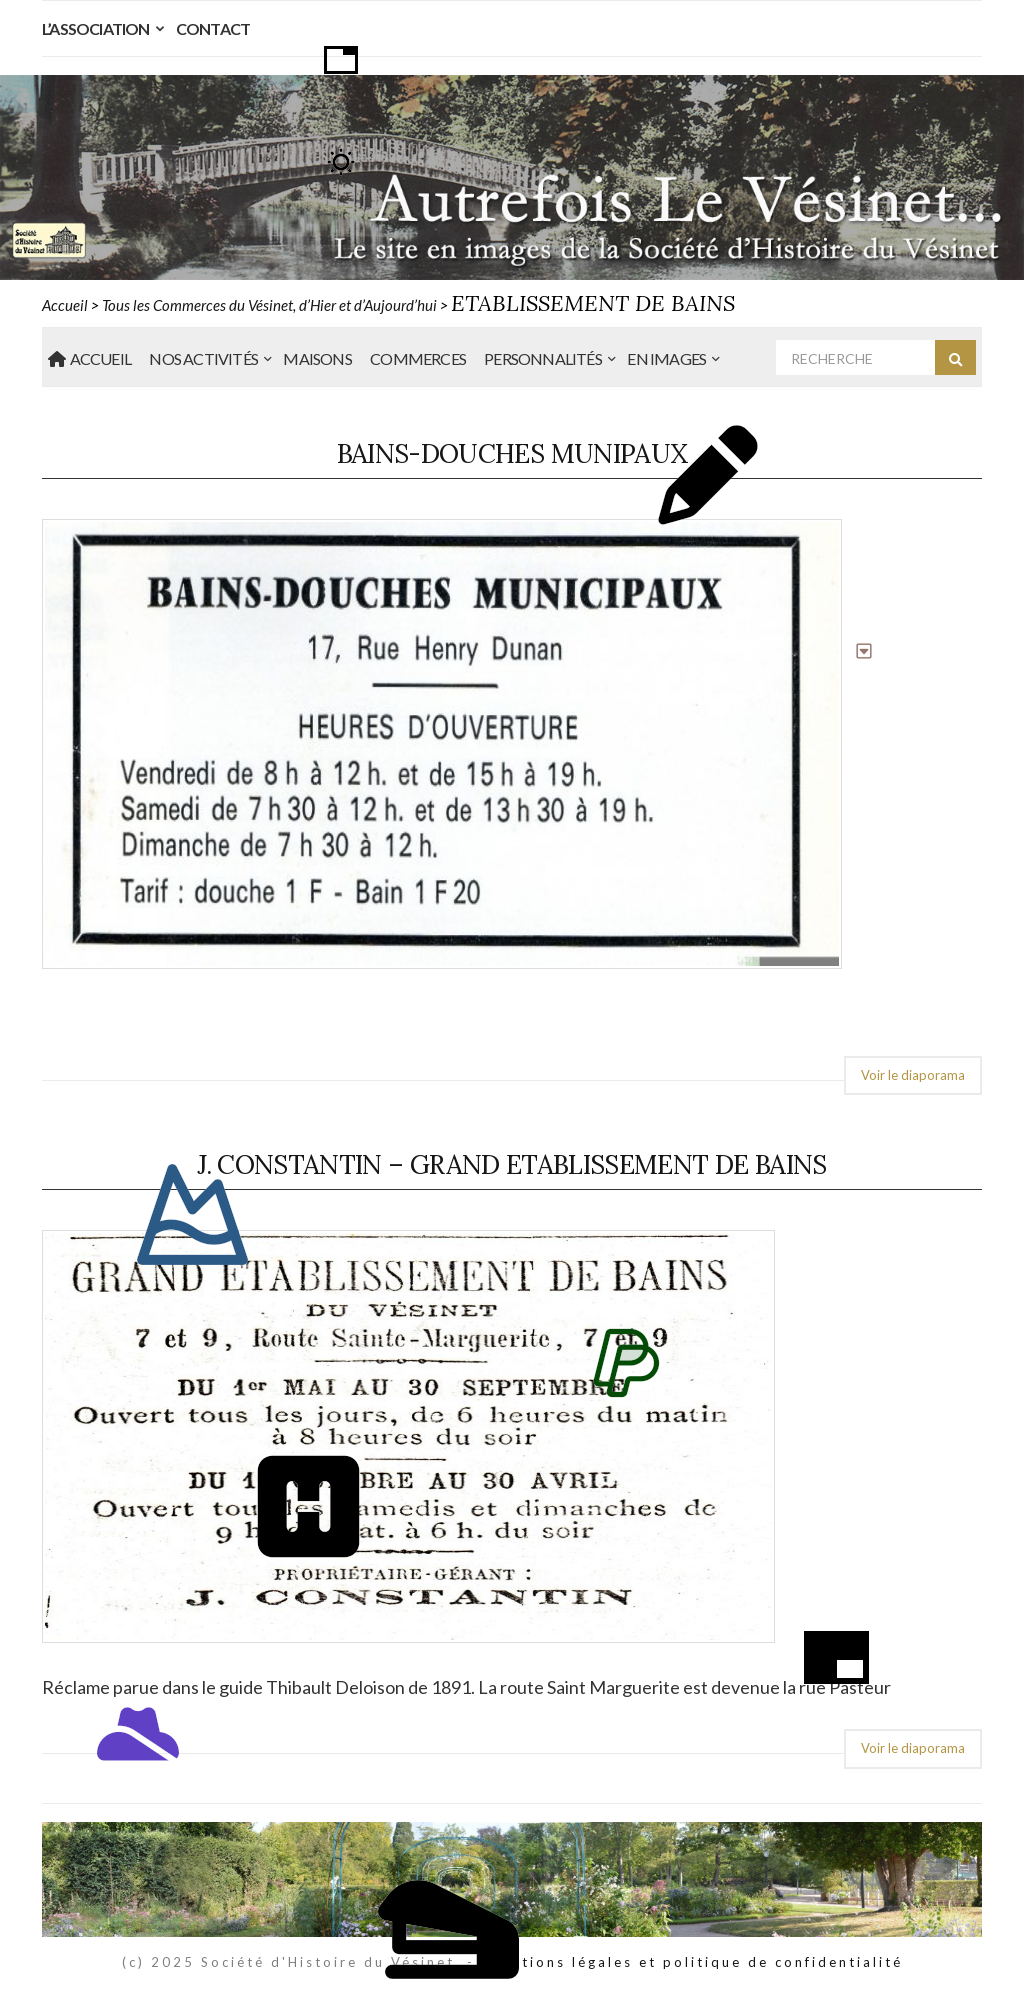 The height and width of the screenshot is (2003, 1024). Describe the element at coordinates (308, 1506) in the screenshot. I see `indicates a hospital or medical facility nearby` at that location.